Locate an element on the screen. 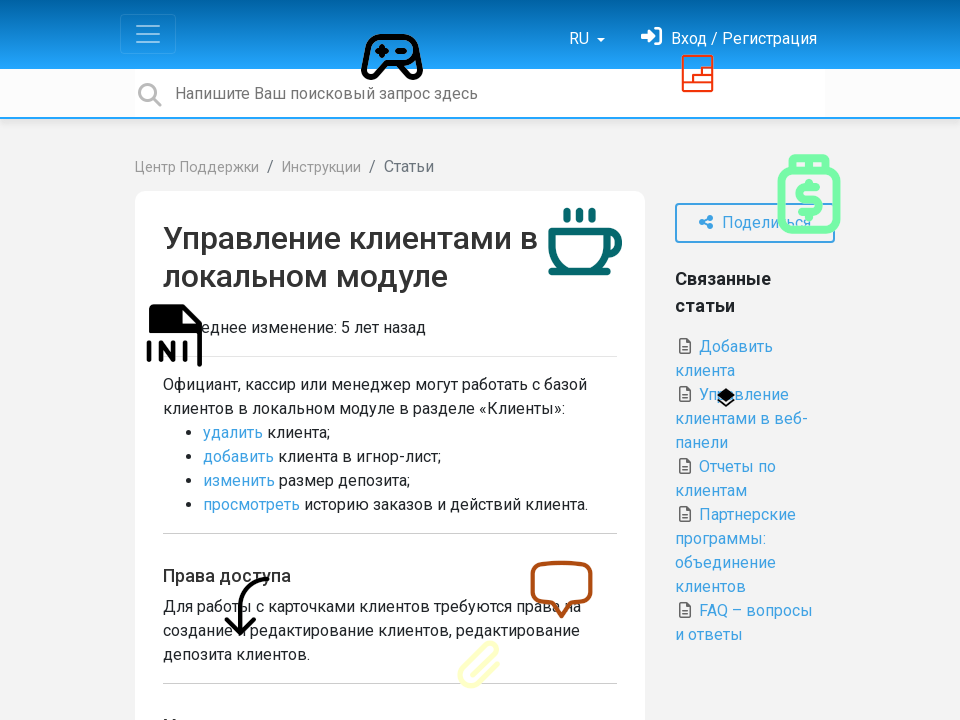  view or open an INI configuration file is located at coordinates (175, 335).